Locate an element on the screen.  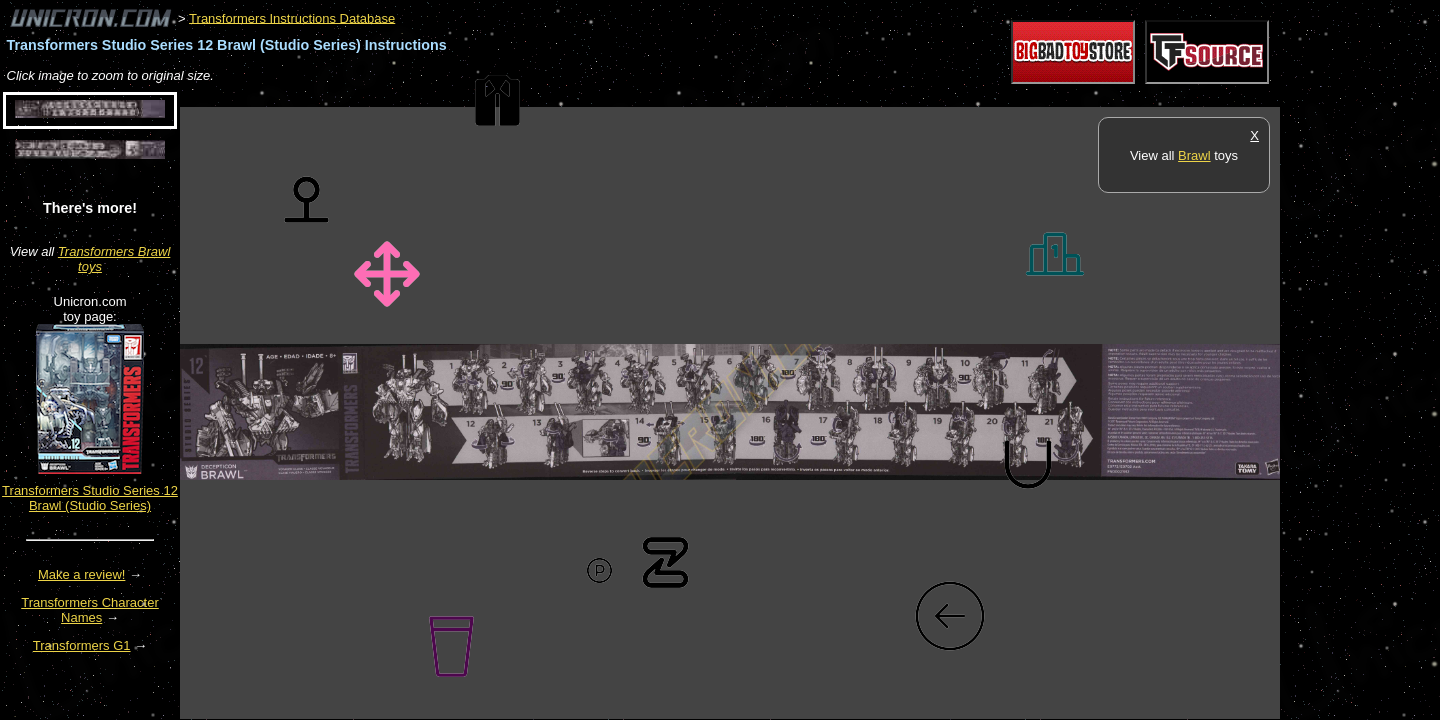
view nearby bars or pubs is located at coordinates (451, 645).